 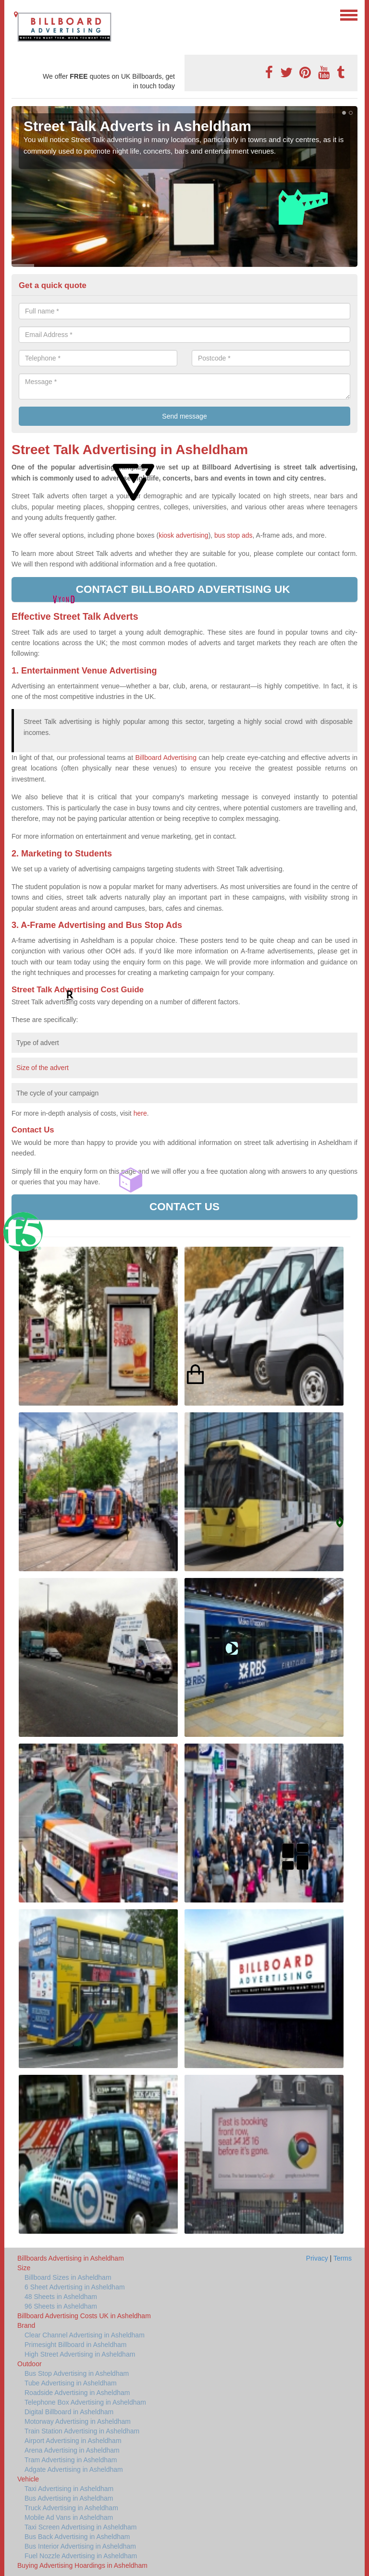 I want to click on firewalla network security app, so click(x=340, y=1522).